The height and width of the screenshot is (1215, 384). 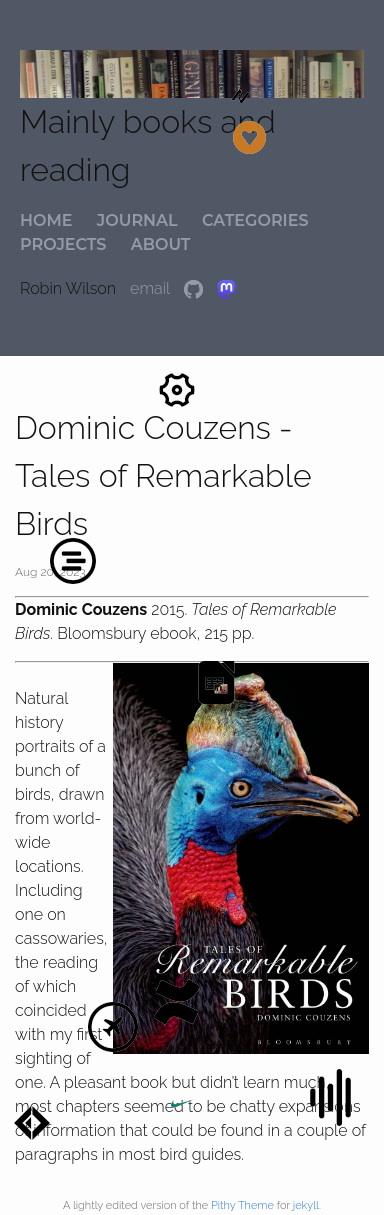 I want to click on open clyp audio sharing platform, so click(x=330, y=1097).